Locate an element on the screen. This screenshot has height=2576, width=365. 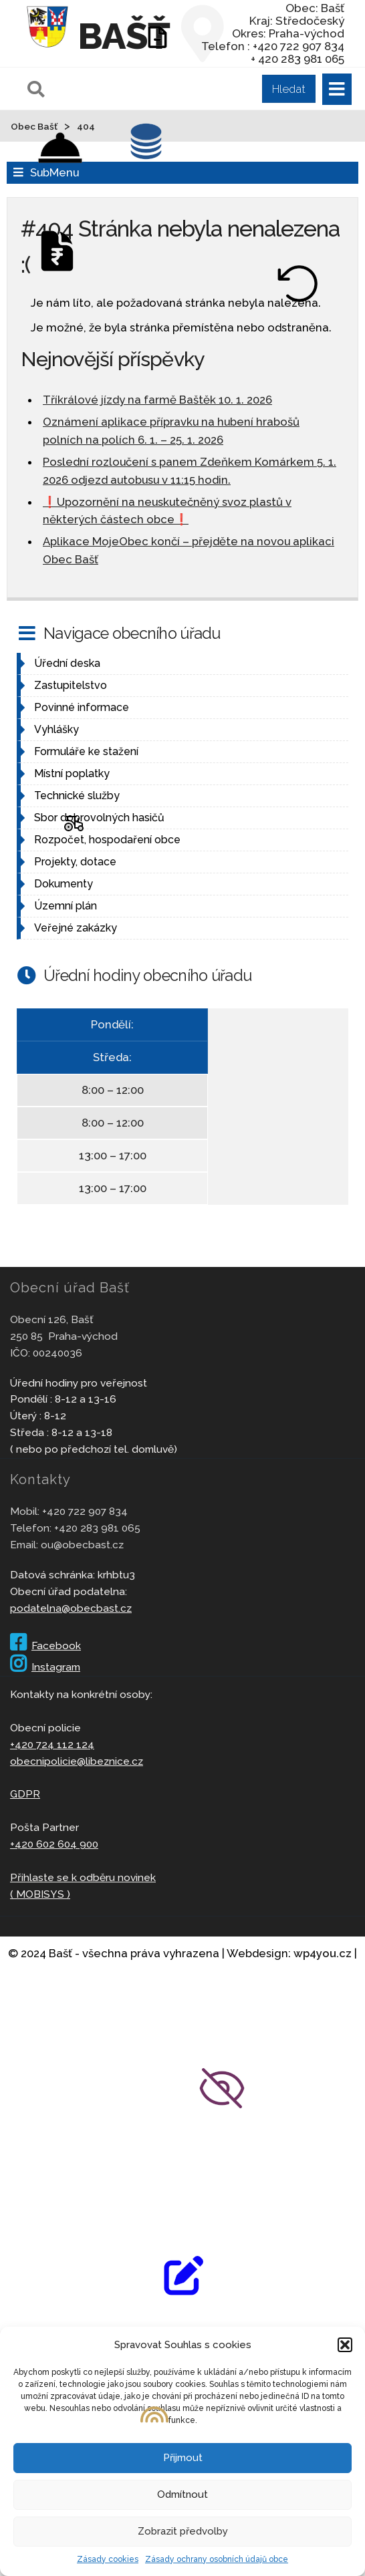
access farming or agricultural features is located at coordinates (74, 823).